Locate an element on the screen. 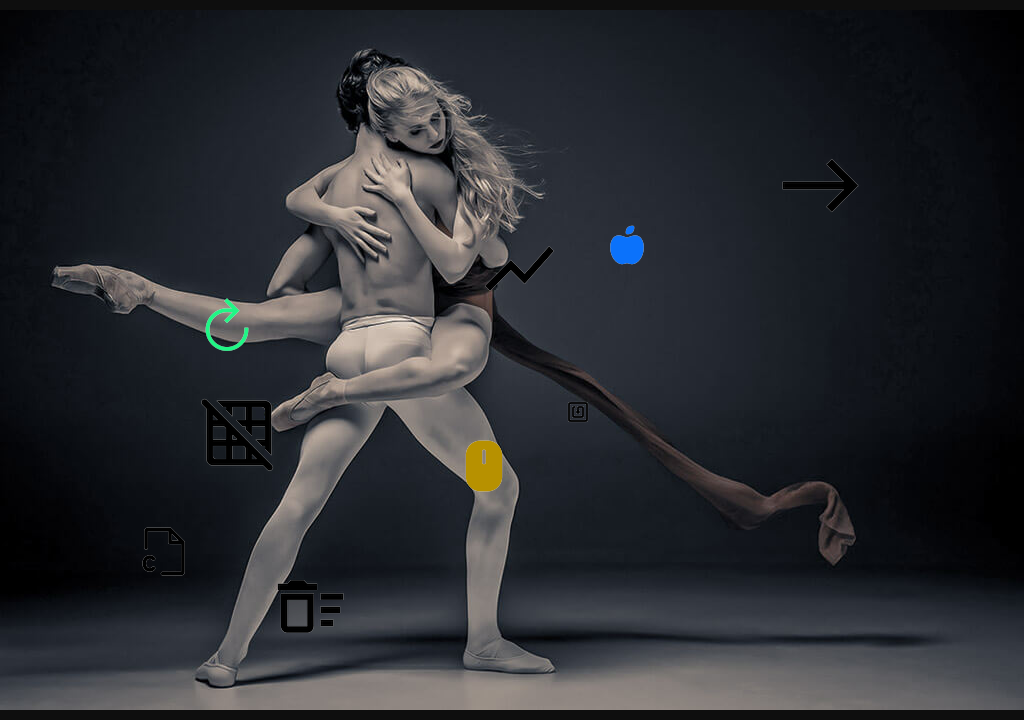 The image size is (1024, 720). bulk delete selected items is located at coordinates (310, 606).